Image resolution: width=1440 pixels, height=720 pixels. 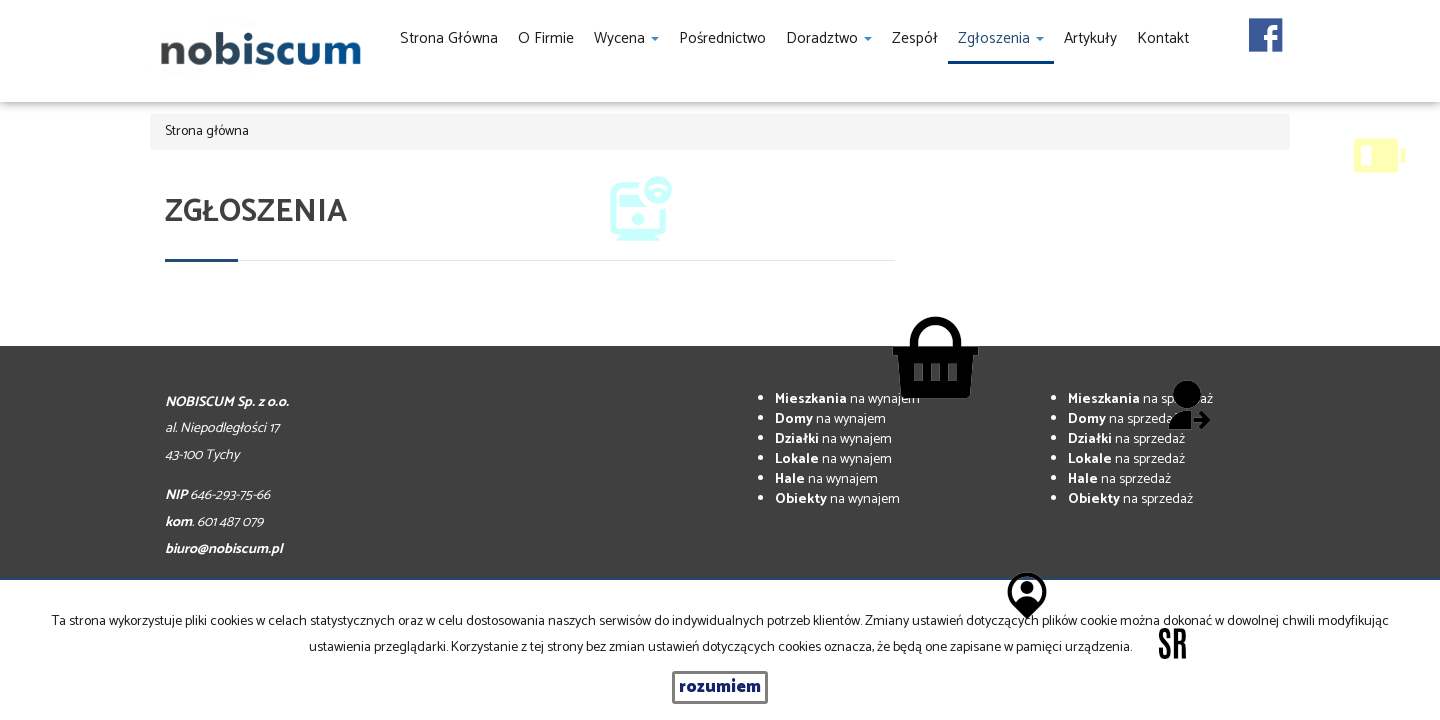 What do you see at coordinates (638, 210) in the screenshot?
I see `connect to onboard train wifi` at bounding box center [638, 210].